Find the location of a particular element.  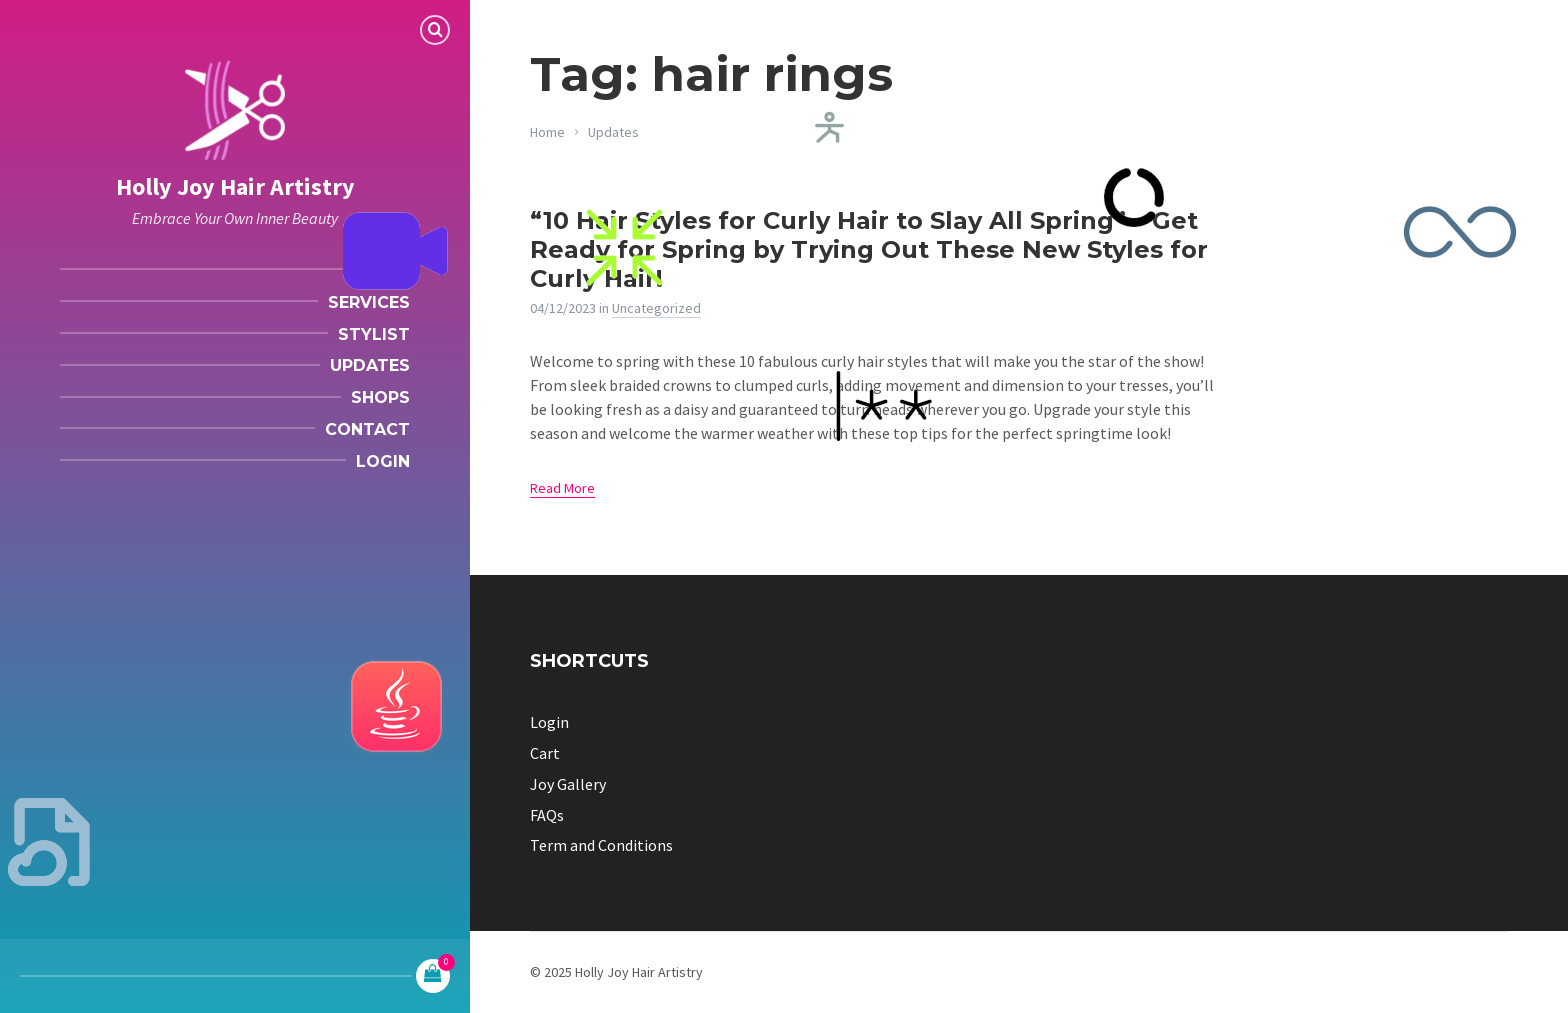

exit fullscreen mode is located at coordinates (624, 247).